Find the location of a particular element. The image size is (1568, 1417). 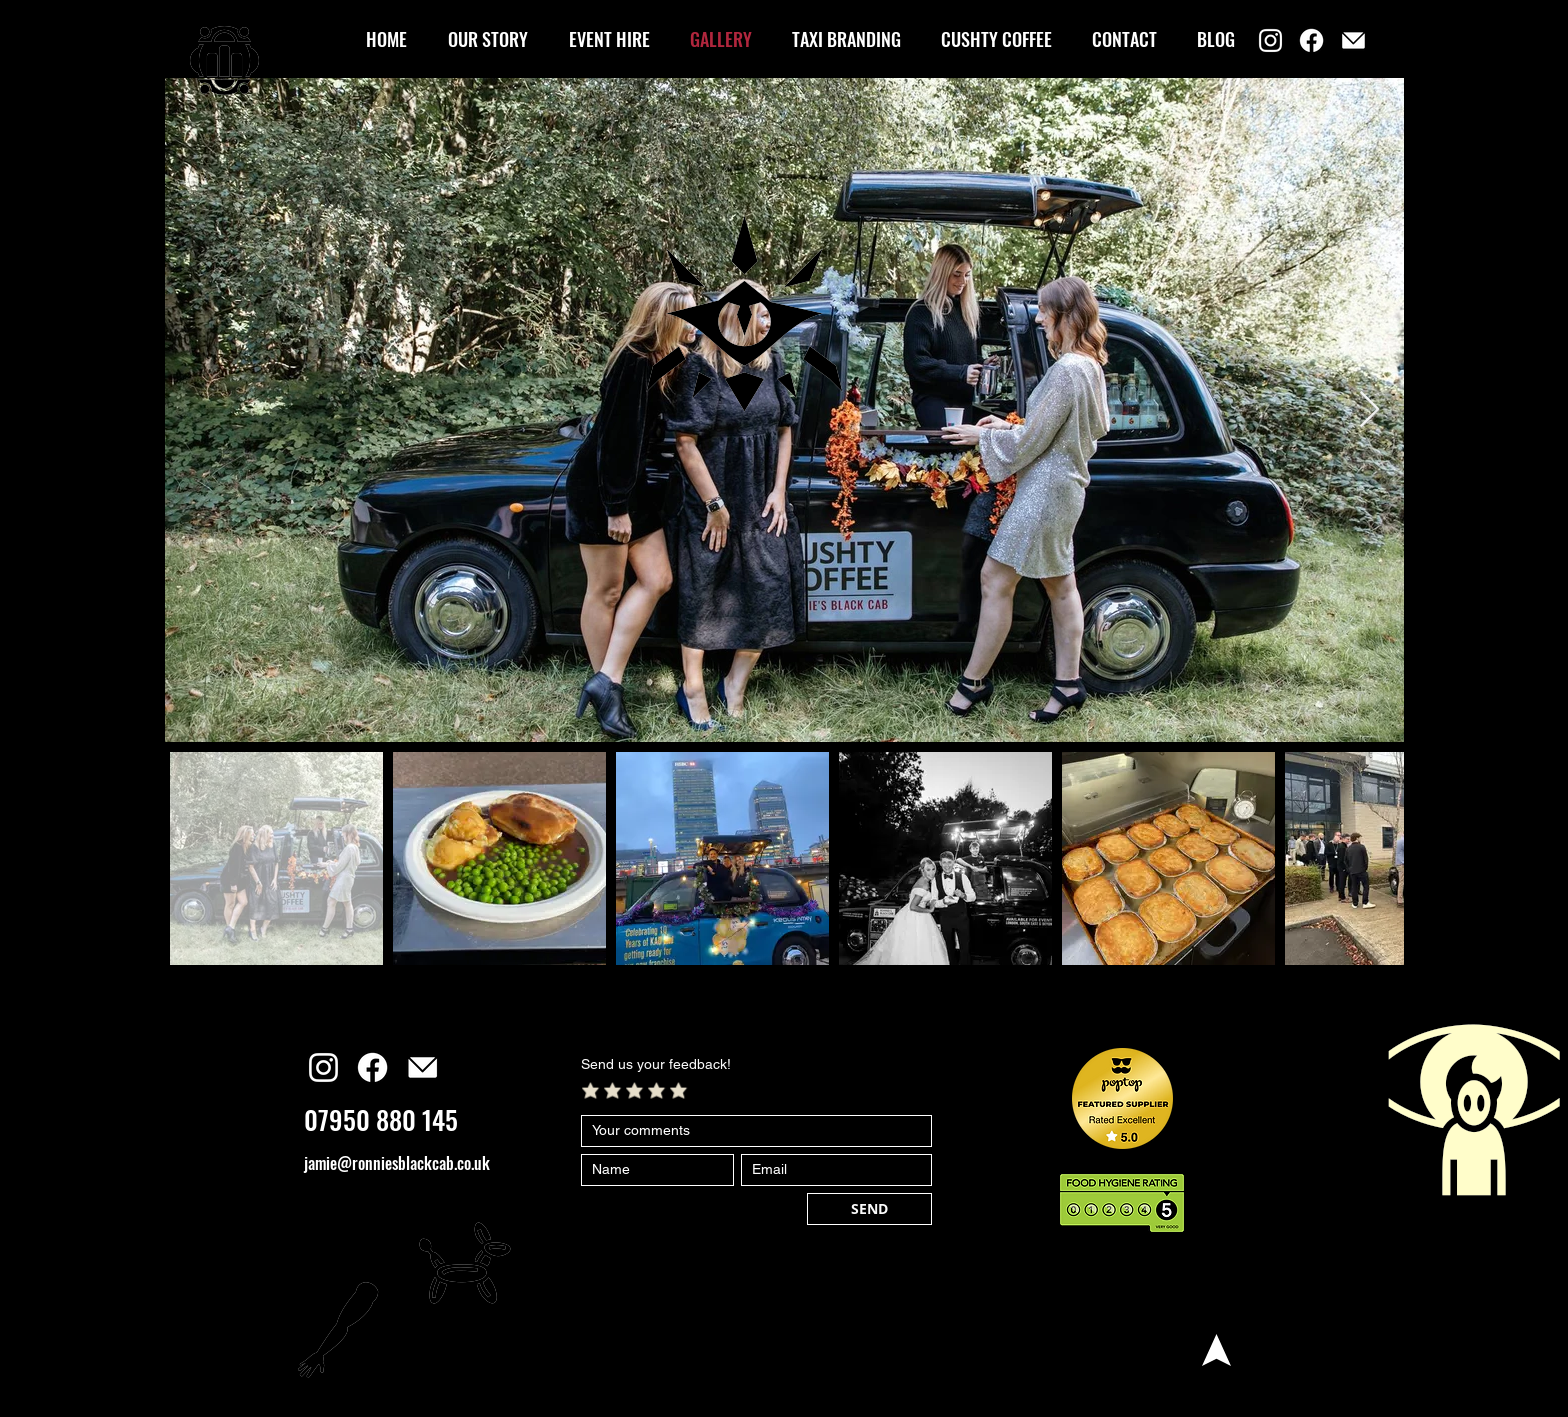

access party or celebration features is located at coordinates (465, 1263).